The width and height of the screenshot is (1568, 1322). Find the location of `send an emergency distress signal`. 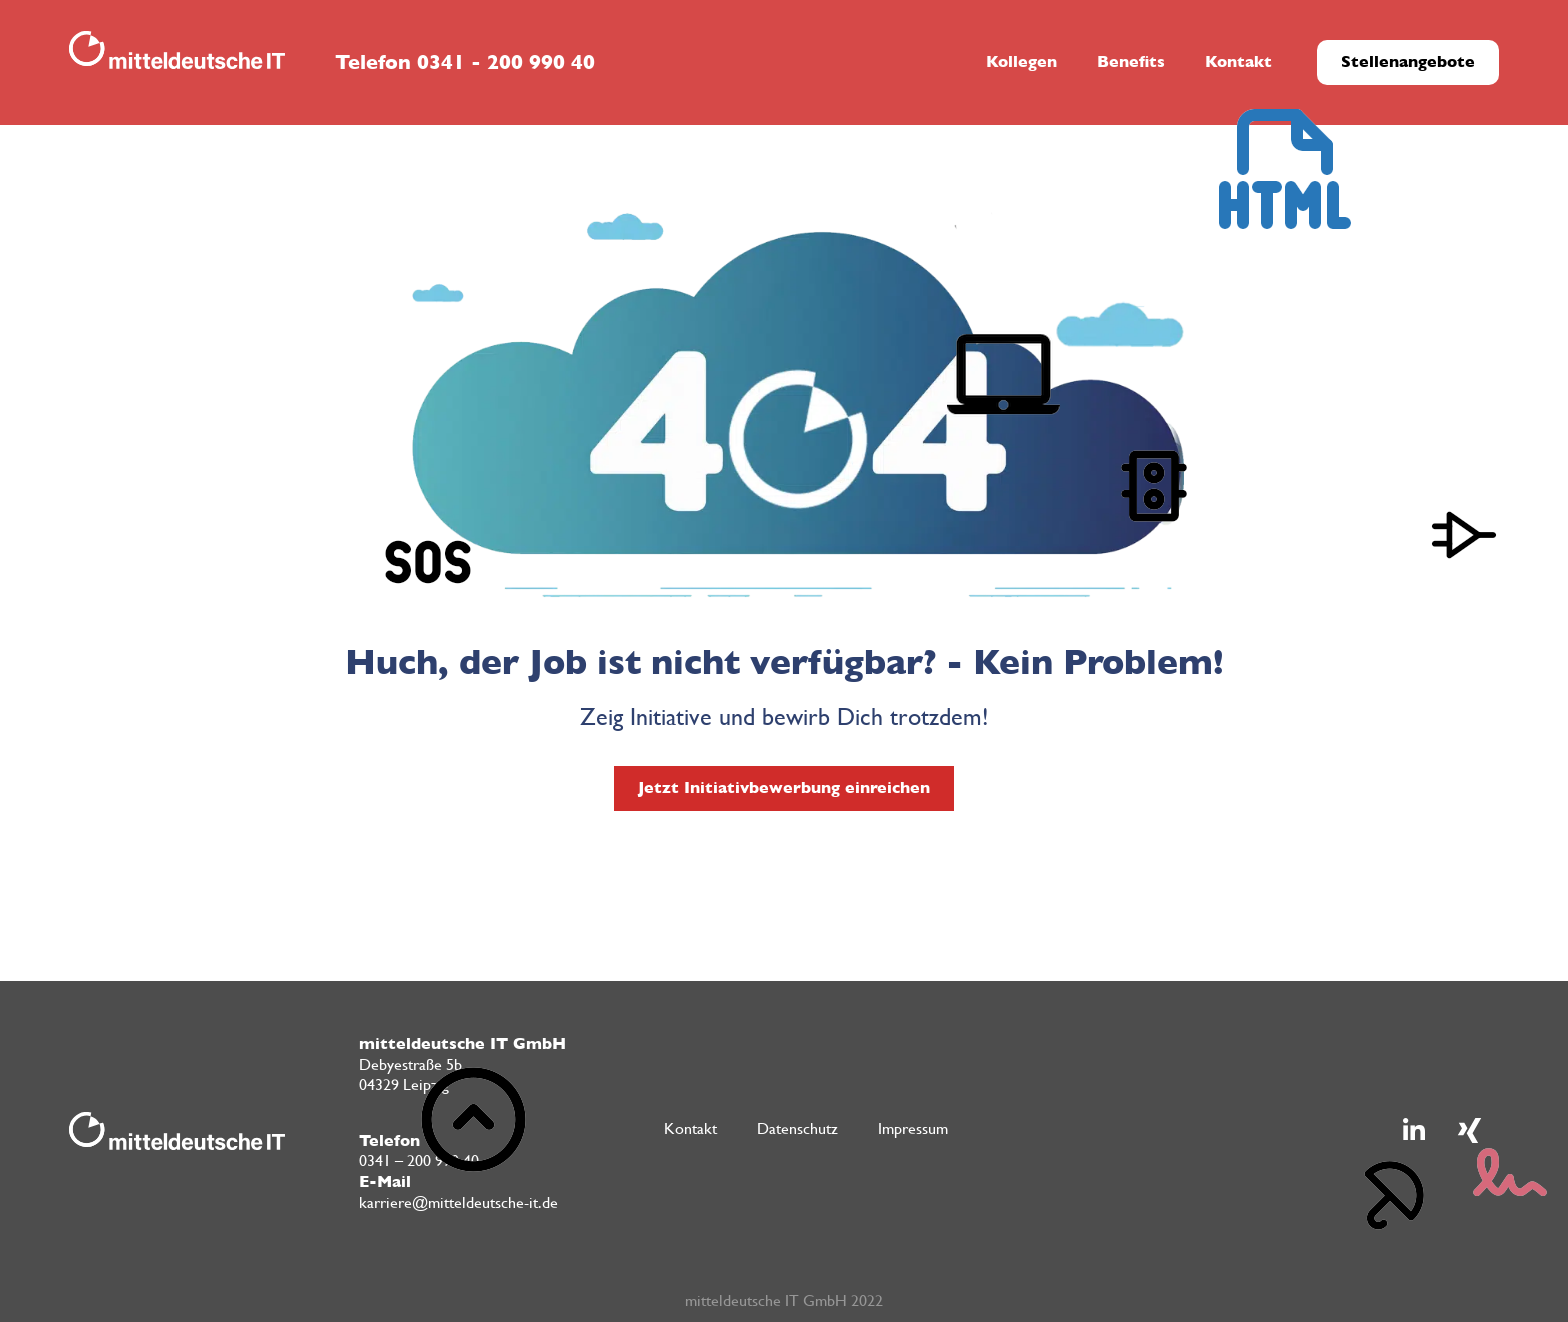

send an emergency distress signal is located at coordinates (428, 562).